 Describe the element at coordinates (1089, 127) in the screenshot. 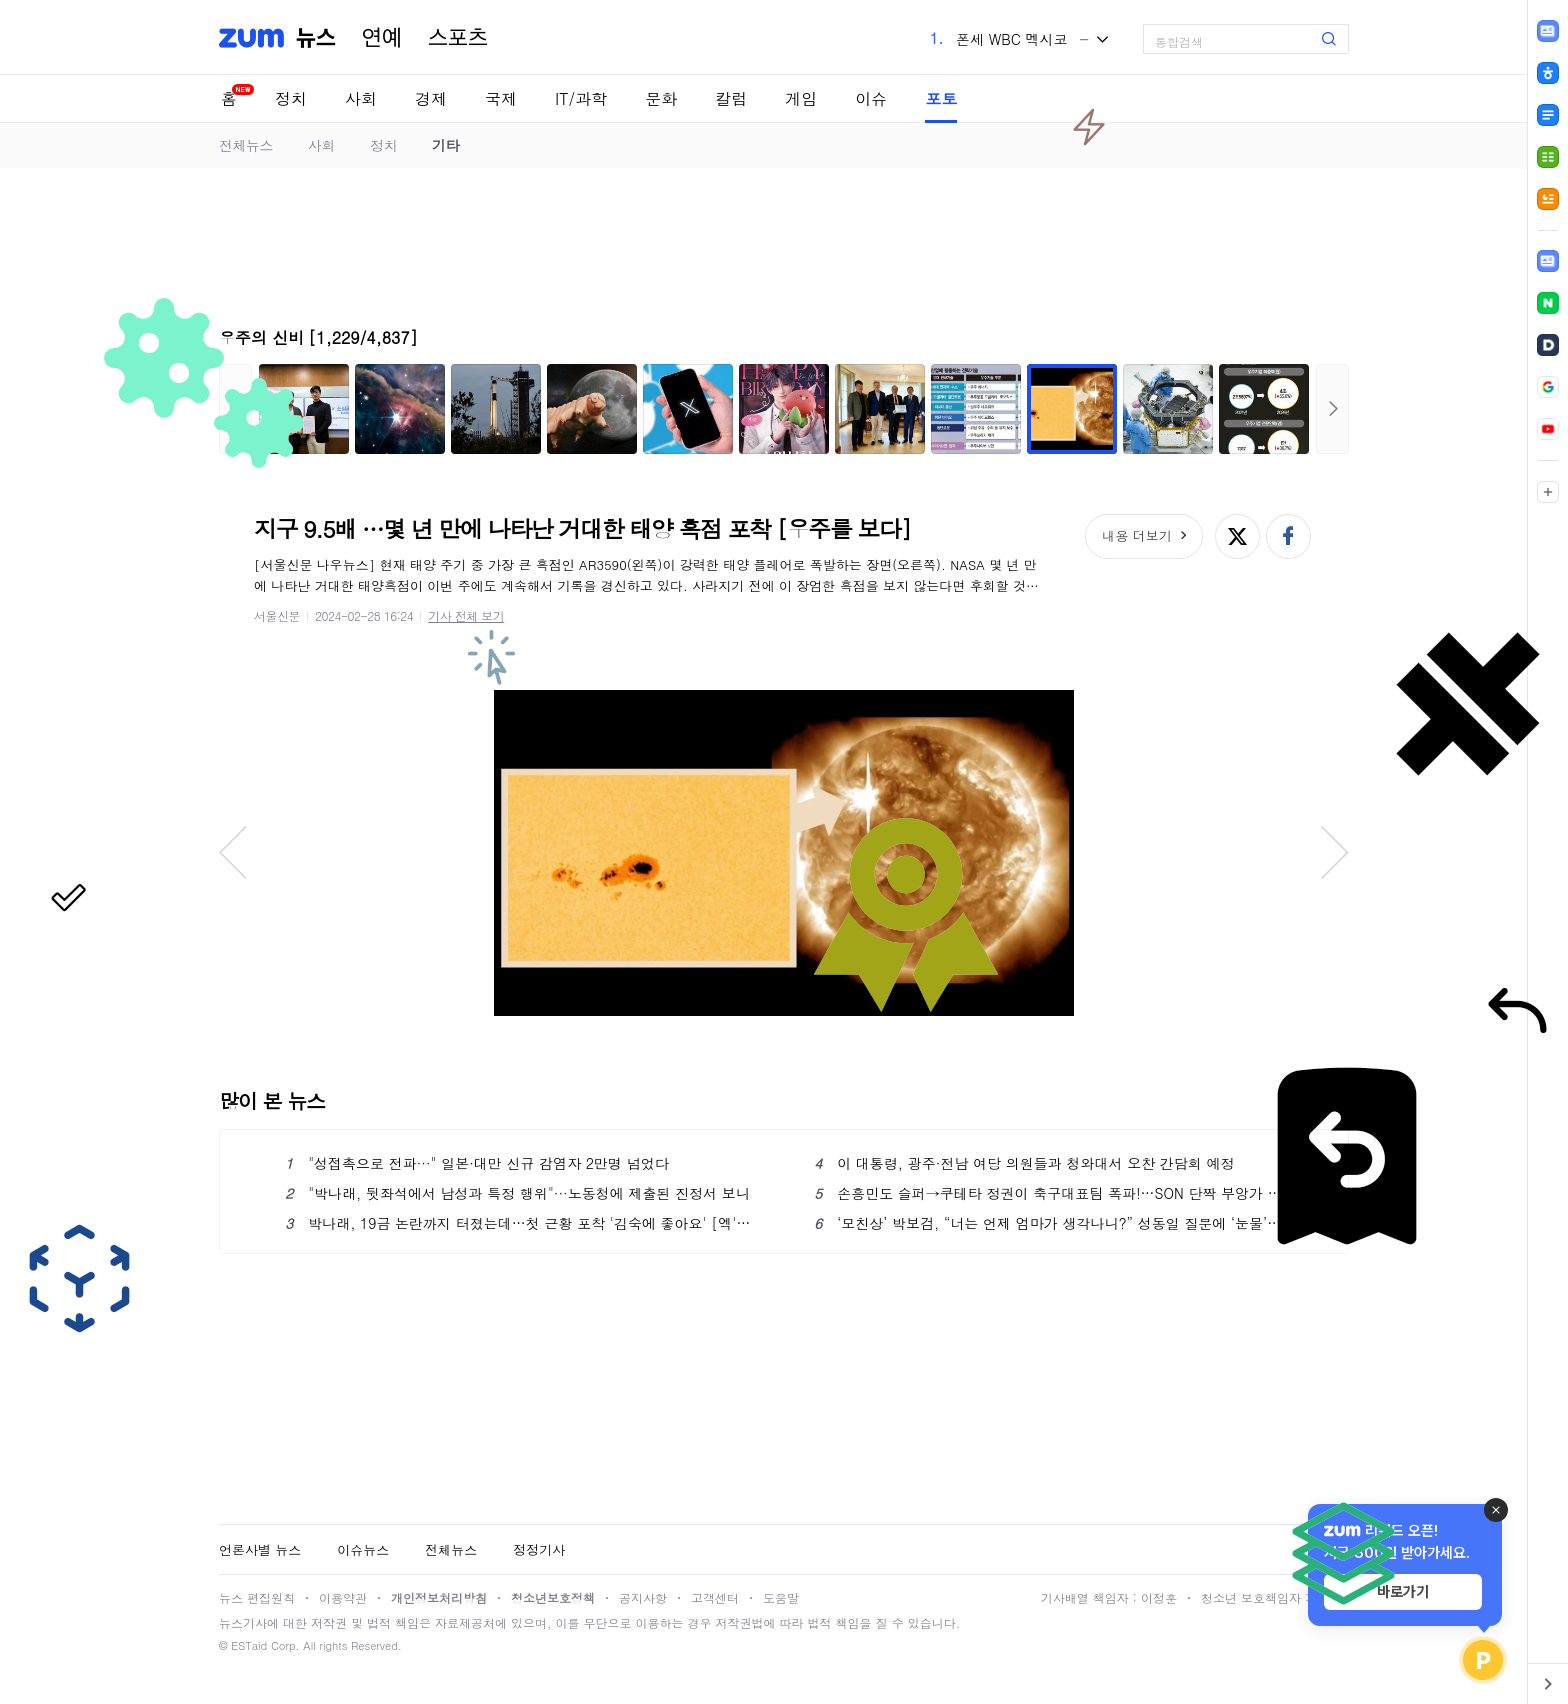

I see `indicates lightning or electricity` at that location.